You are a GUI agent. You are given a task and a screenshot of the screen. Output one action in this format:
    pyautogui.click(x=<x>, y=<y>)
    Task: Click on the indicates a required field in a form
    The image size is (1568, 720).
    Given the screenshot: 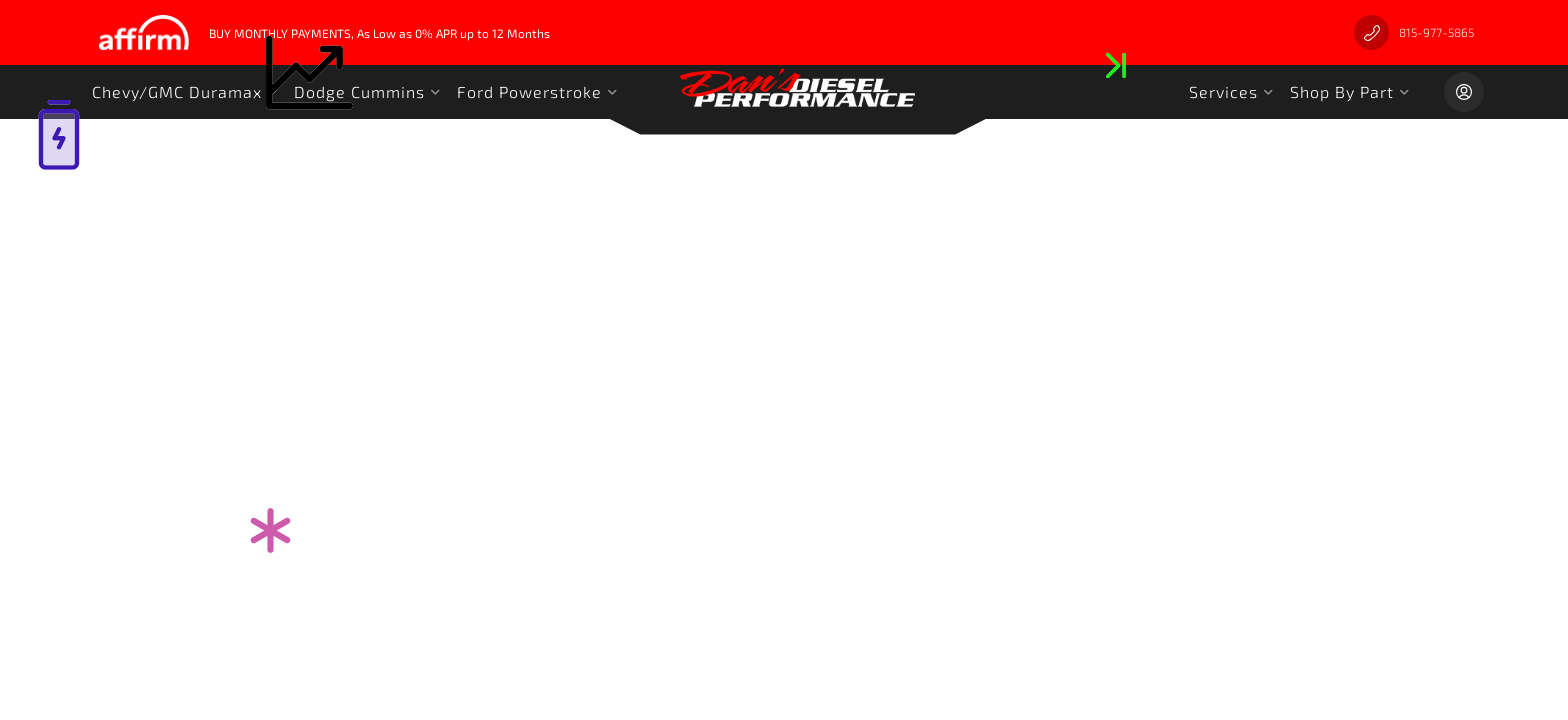 What is the action you would take?
    pyautogui.click(x=270, y=530)
    